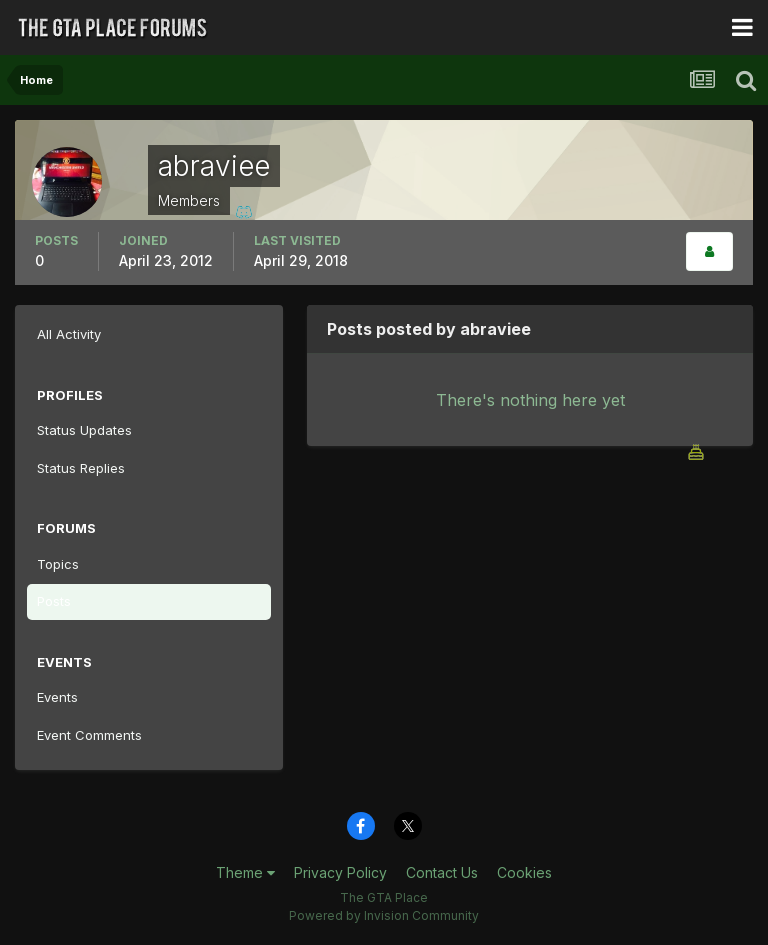  What do you see at coordinates (696, 452) in the screenshot?
I see `view birthday or celebration events` at bounding box center [696, 452].